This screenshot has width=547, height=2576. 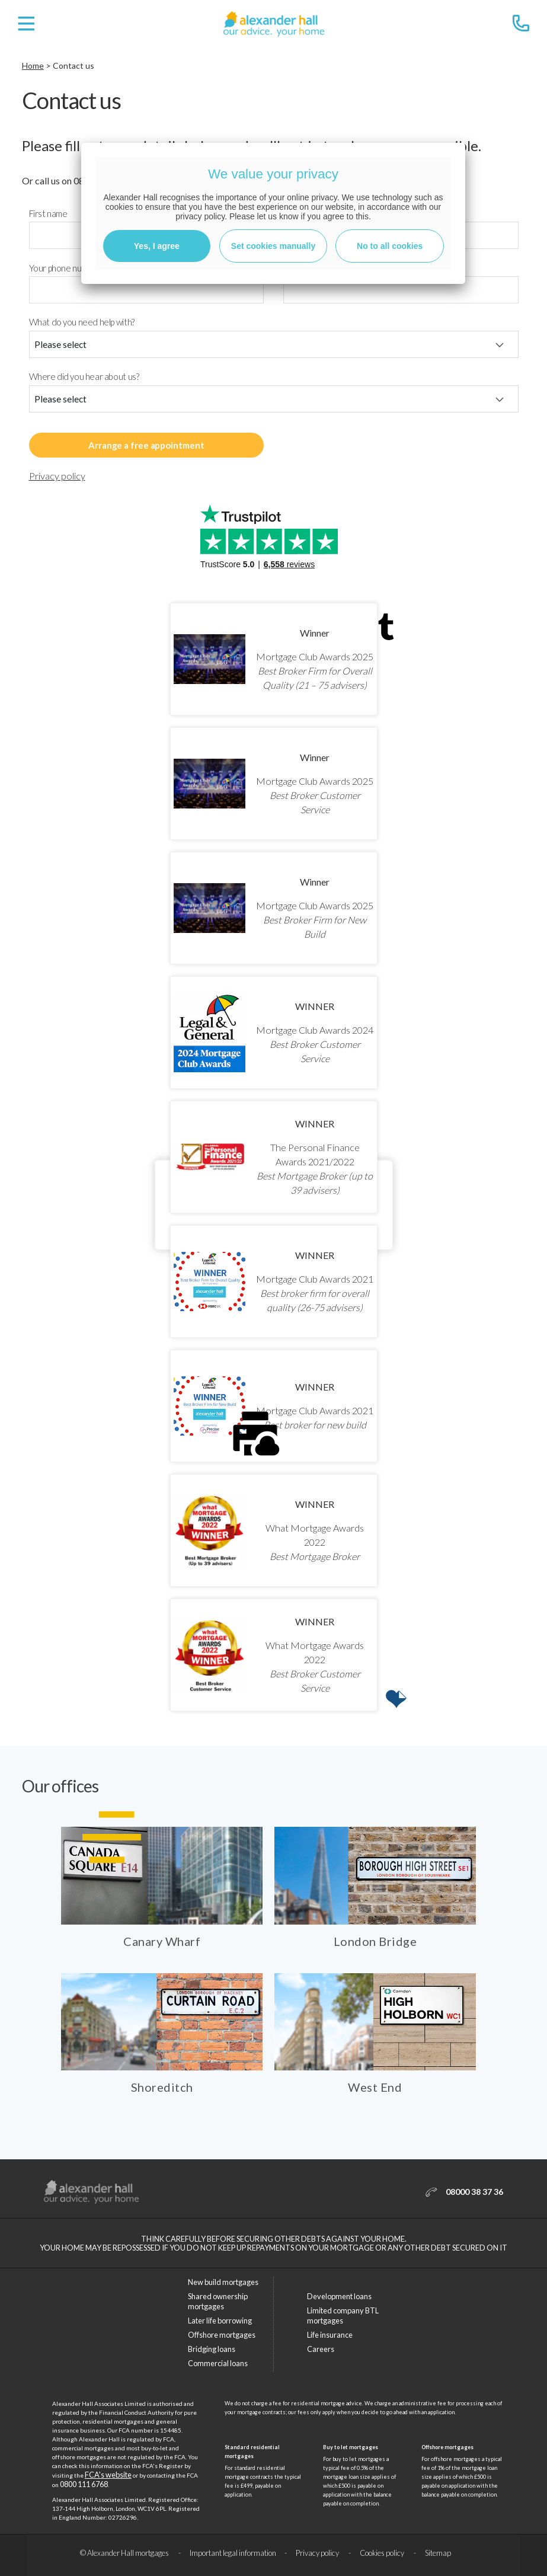 What do you see at coordinates (255, 1433) in the screenshot?
I see `print to a cloud-connected printer` at bounding box center [255, 1433].